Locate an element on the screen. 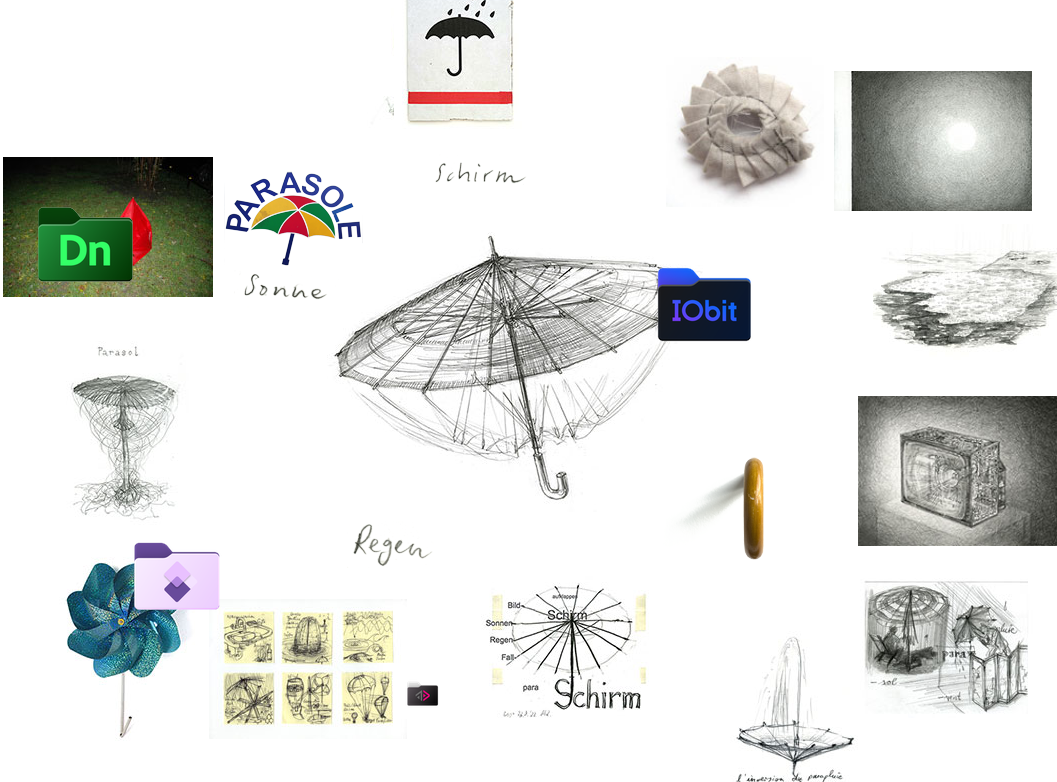 Image resolution: width=1057 pixels, height=782 pixels. open microsoft finance documents folder is located at coordinates (176, 578).